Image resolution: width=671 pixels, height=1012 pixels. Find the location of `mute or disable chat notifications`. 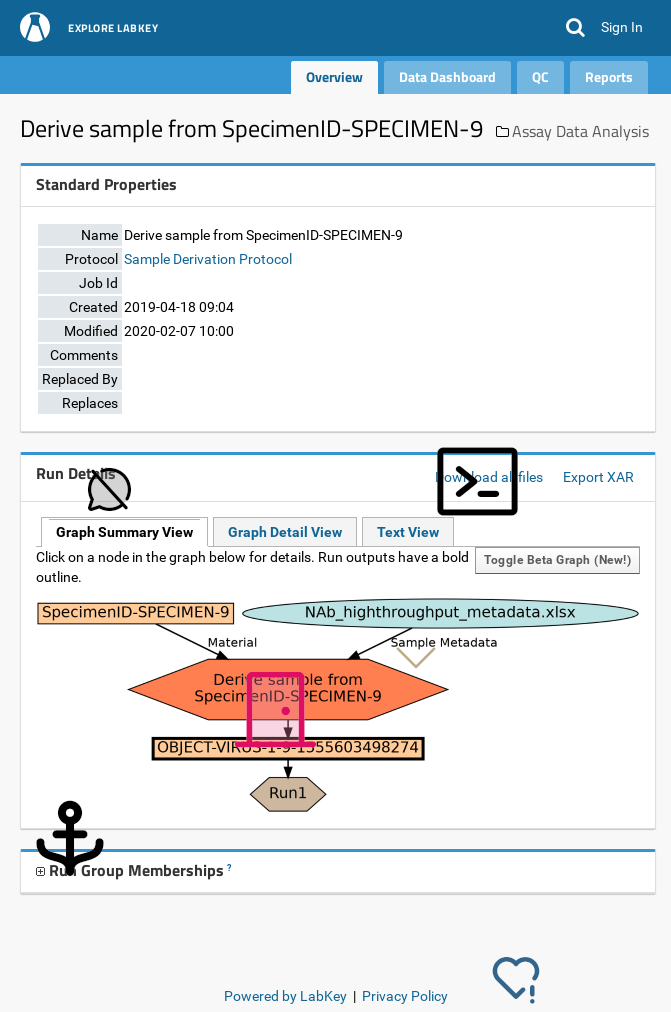

mute or disable chat notifications is located at coordinates (109, 489).